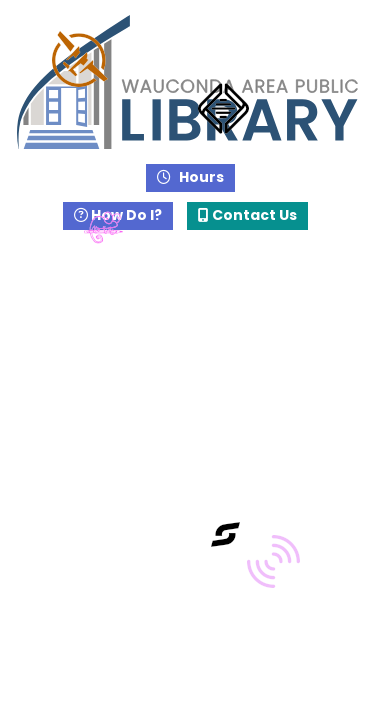  Describe the element at coordinates (80, 59) in the screenshot. I see `open the Floatplane streaming platform` at that location.